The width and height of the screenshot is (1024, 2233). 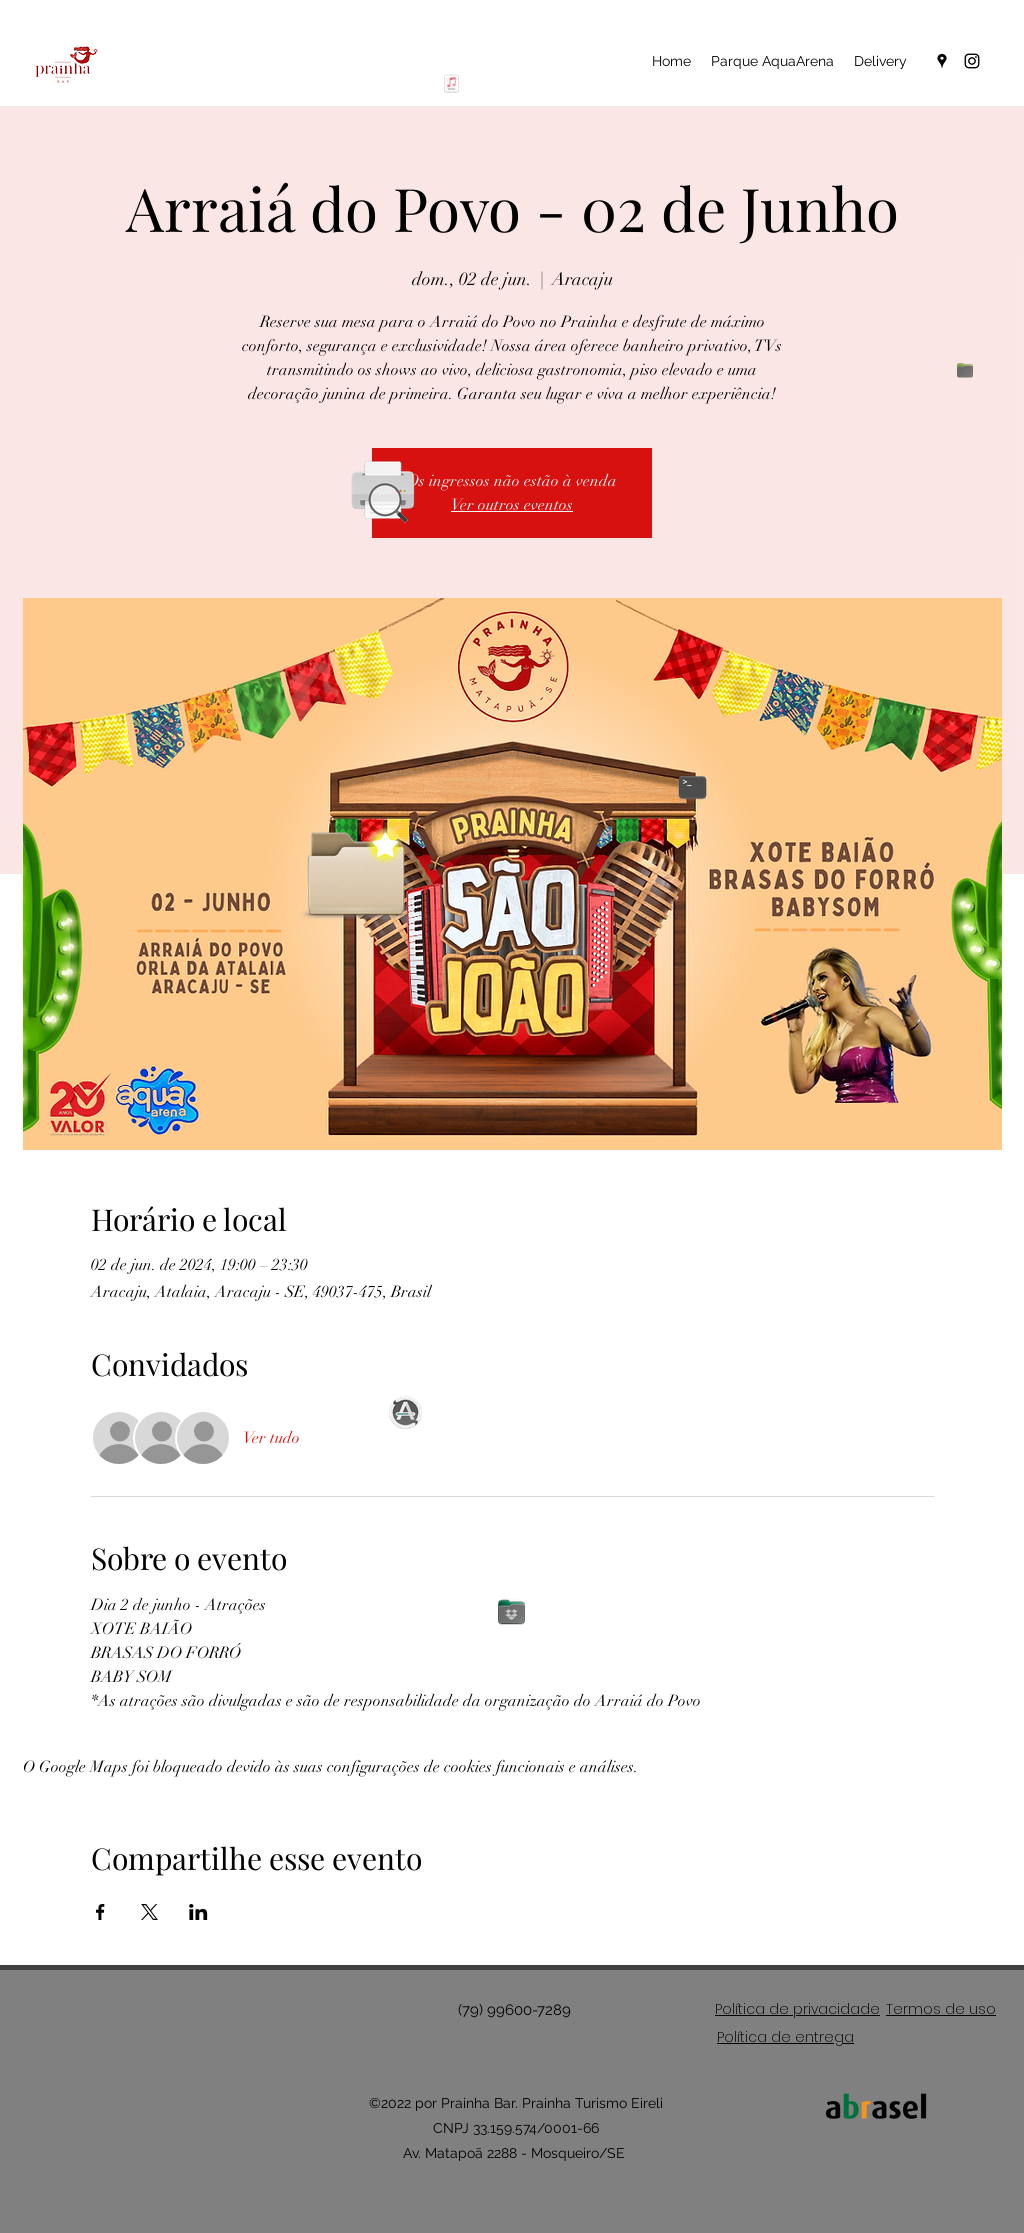 What do you see at coordinates (965, 370) in the screenshot?
I see `access a remote or network folder` at bounding box center [965, 370].